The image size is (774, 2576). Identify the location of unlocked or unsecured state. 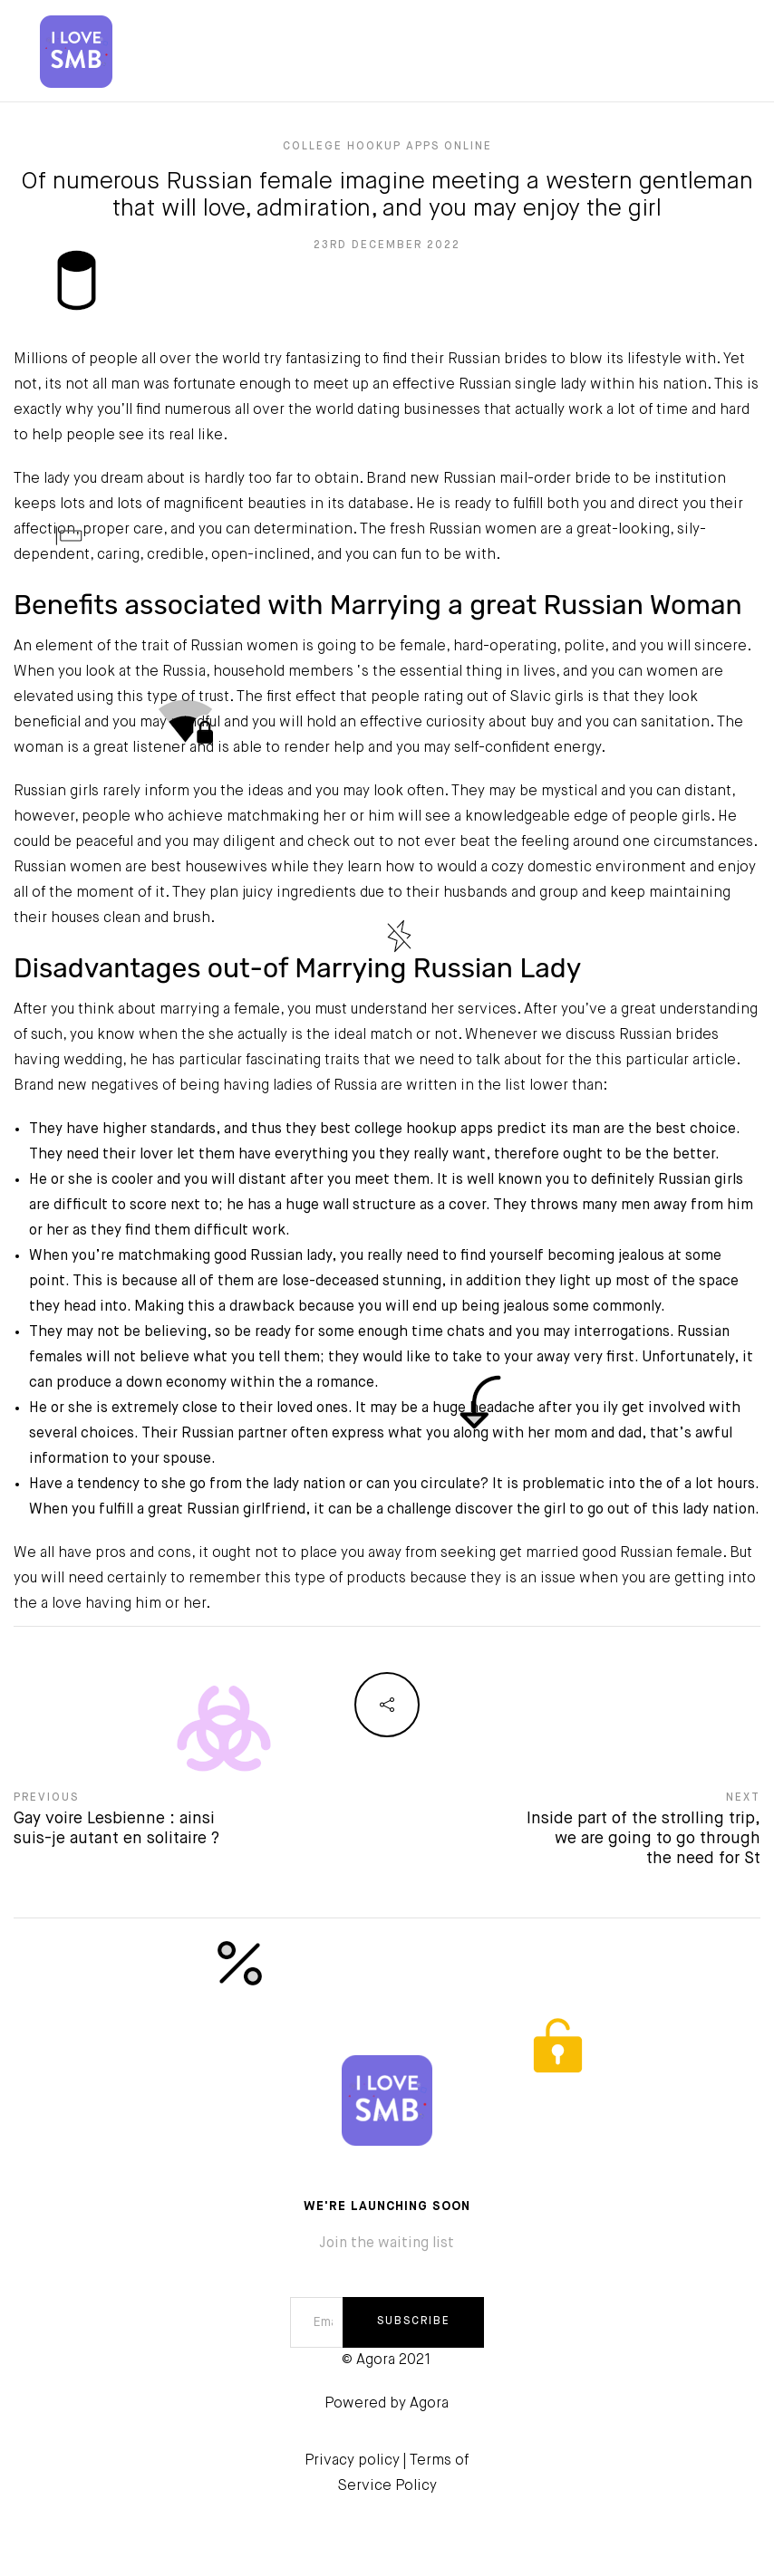
(557, 2048).